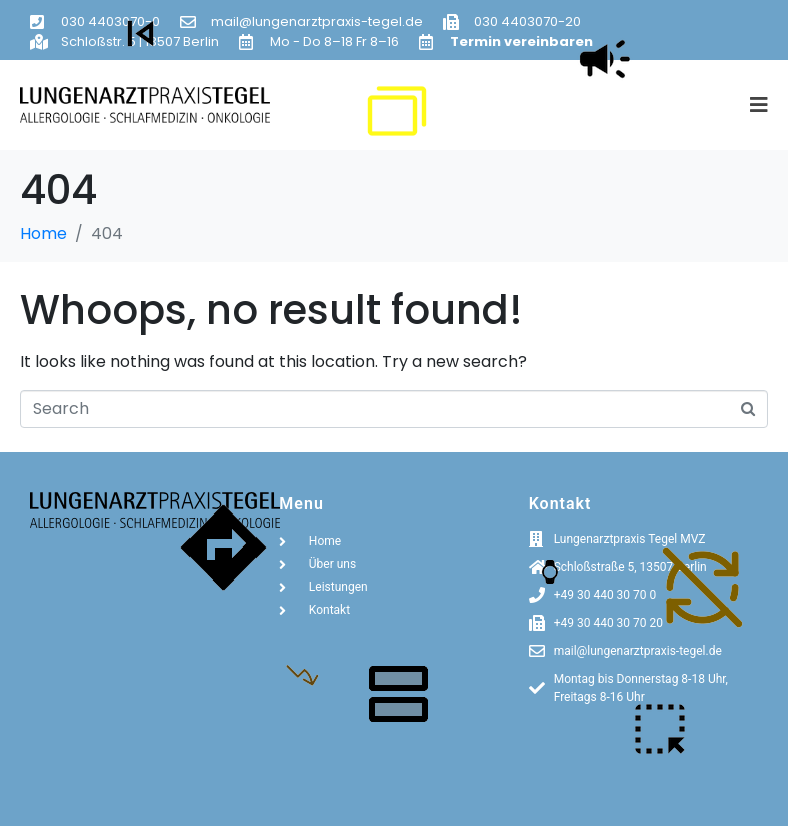 The image size is (788, 826). Describe the element at coordinates (660, 729) in the screenshot. I see `select or highlight an area` at that location.